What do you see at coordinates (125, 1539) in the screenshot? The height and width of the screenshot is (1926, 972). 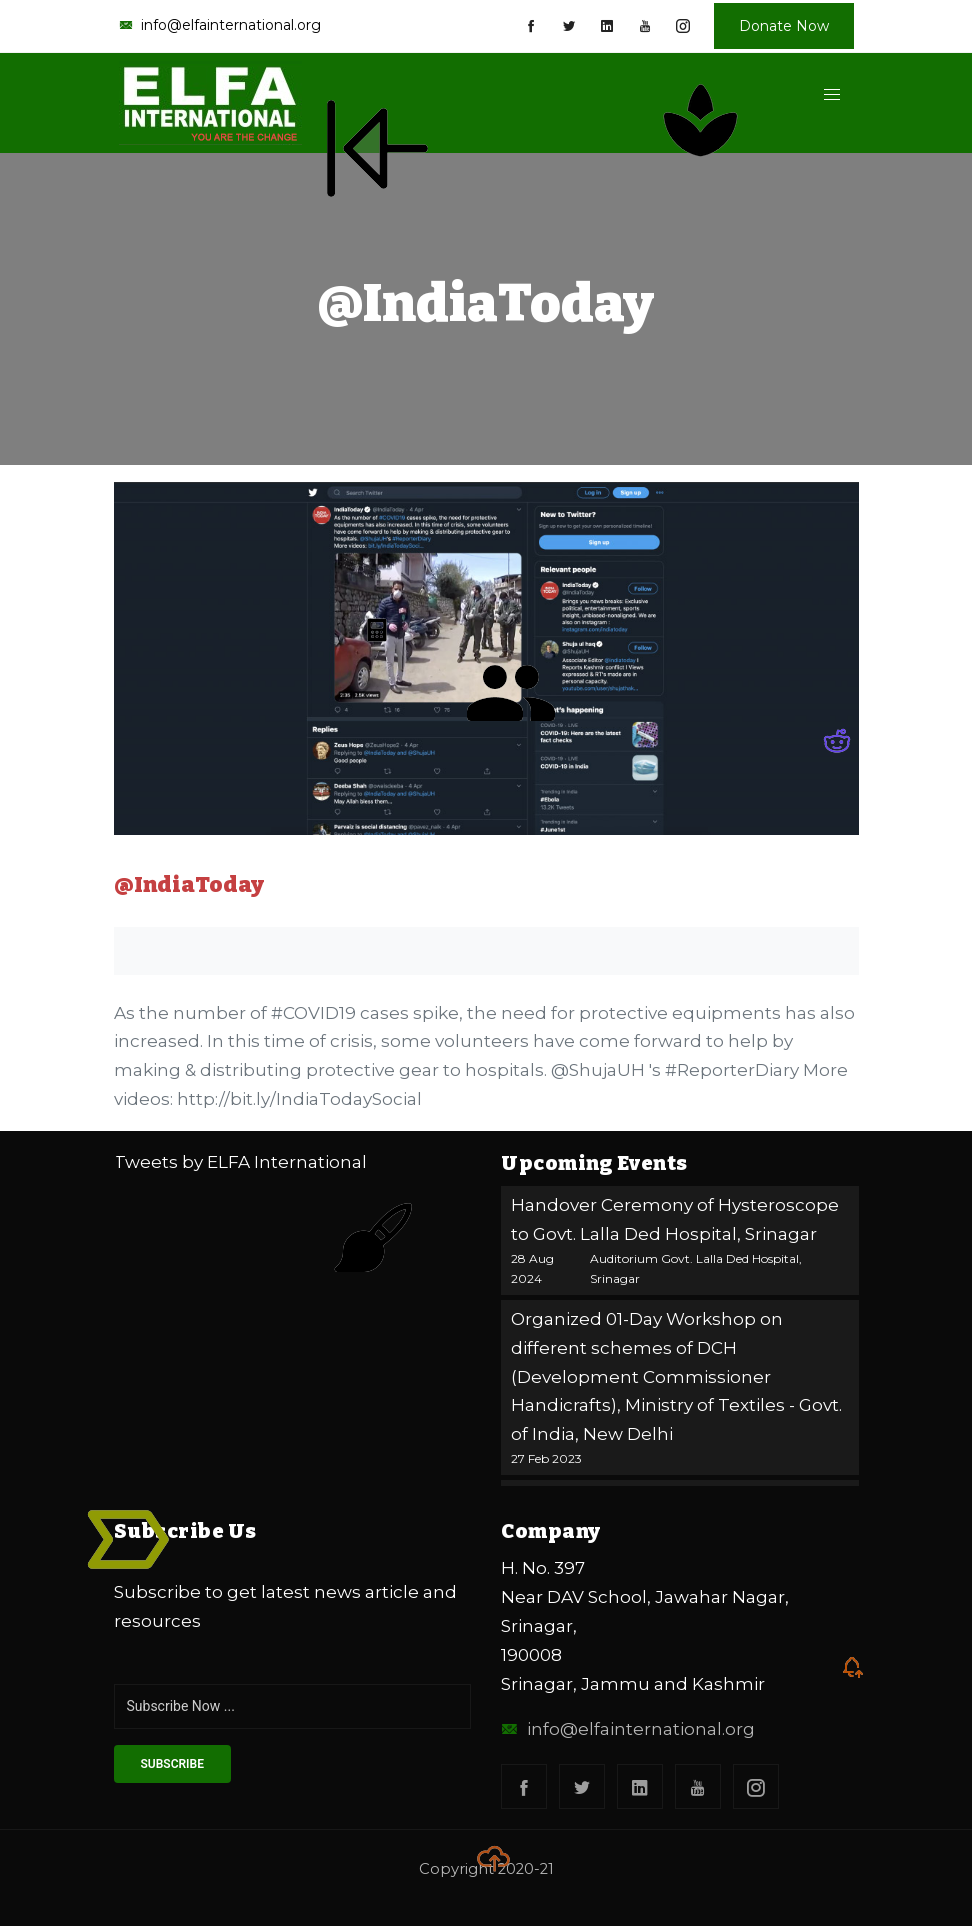 I see `add a tag or label to an item` at bounding box center [125, 1539].